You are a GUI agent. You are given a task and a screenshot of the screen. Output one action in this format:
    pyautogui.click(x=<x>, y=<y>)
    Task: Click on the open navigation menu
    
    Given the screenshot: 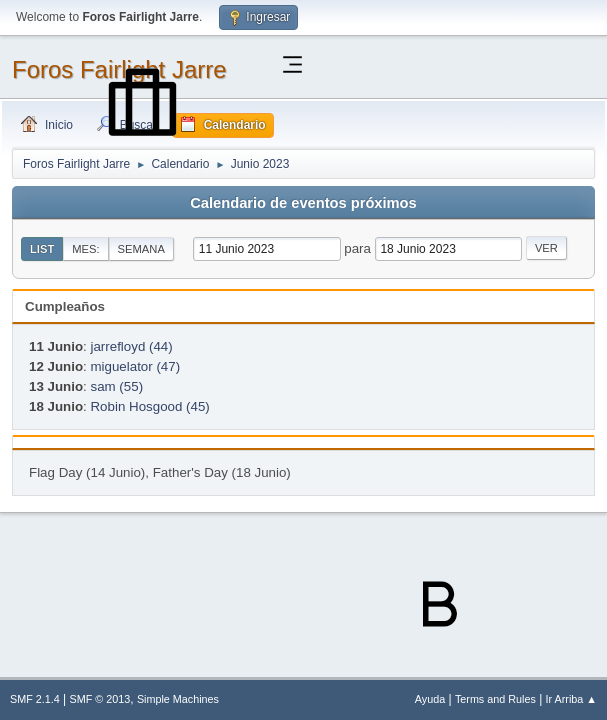 What is the action you would take?
    pyautogui.click(x=292, y=64)
    